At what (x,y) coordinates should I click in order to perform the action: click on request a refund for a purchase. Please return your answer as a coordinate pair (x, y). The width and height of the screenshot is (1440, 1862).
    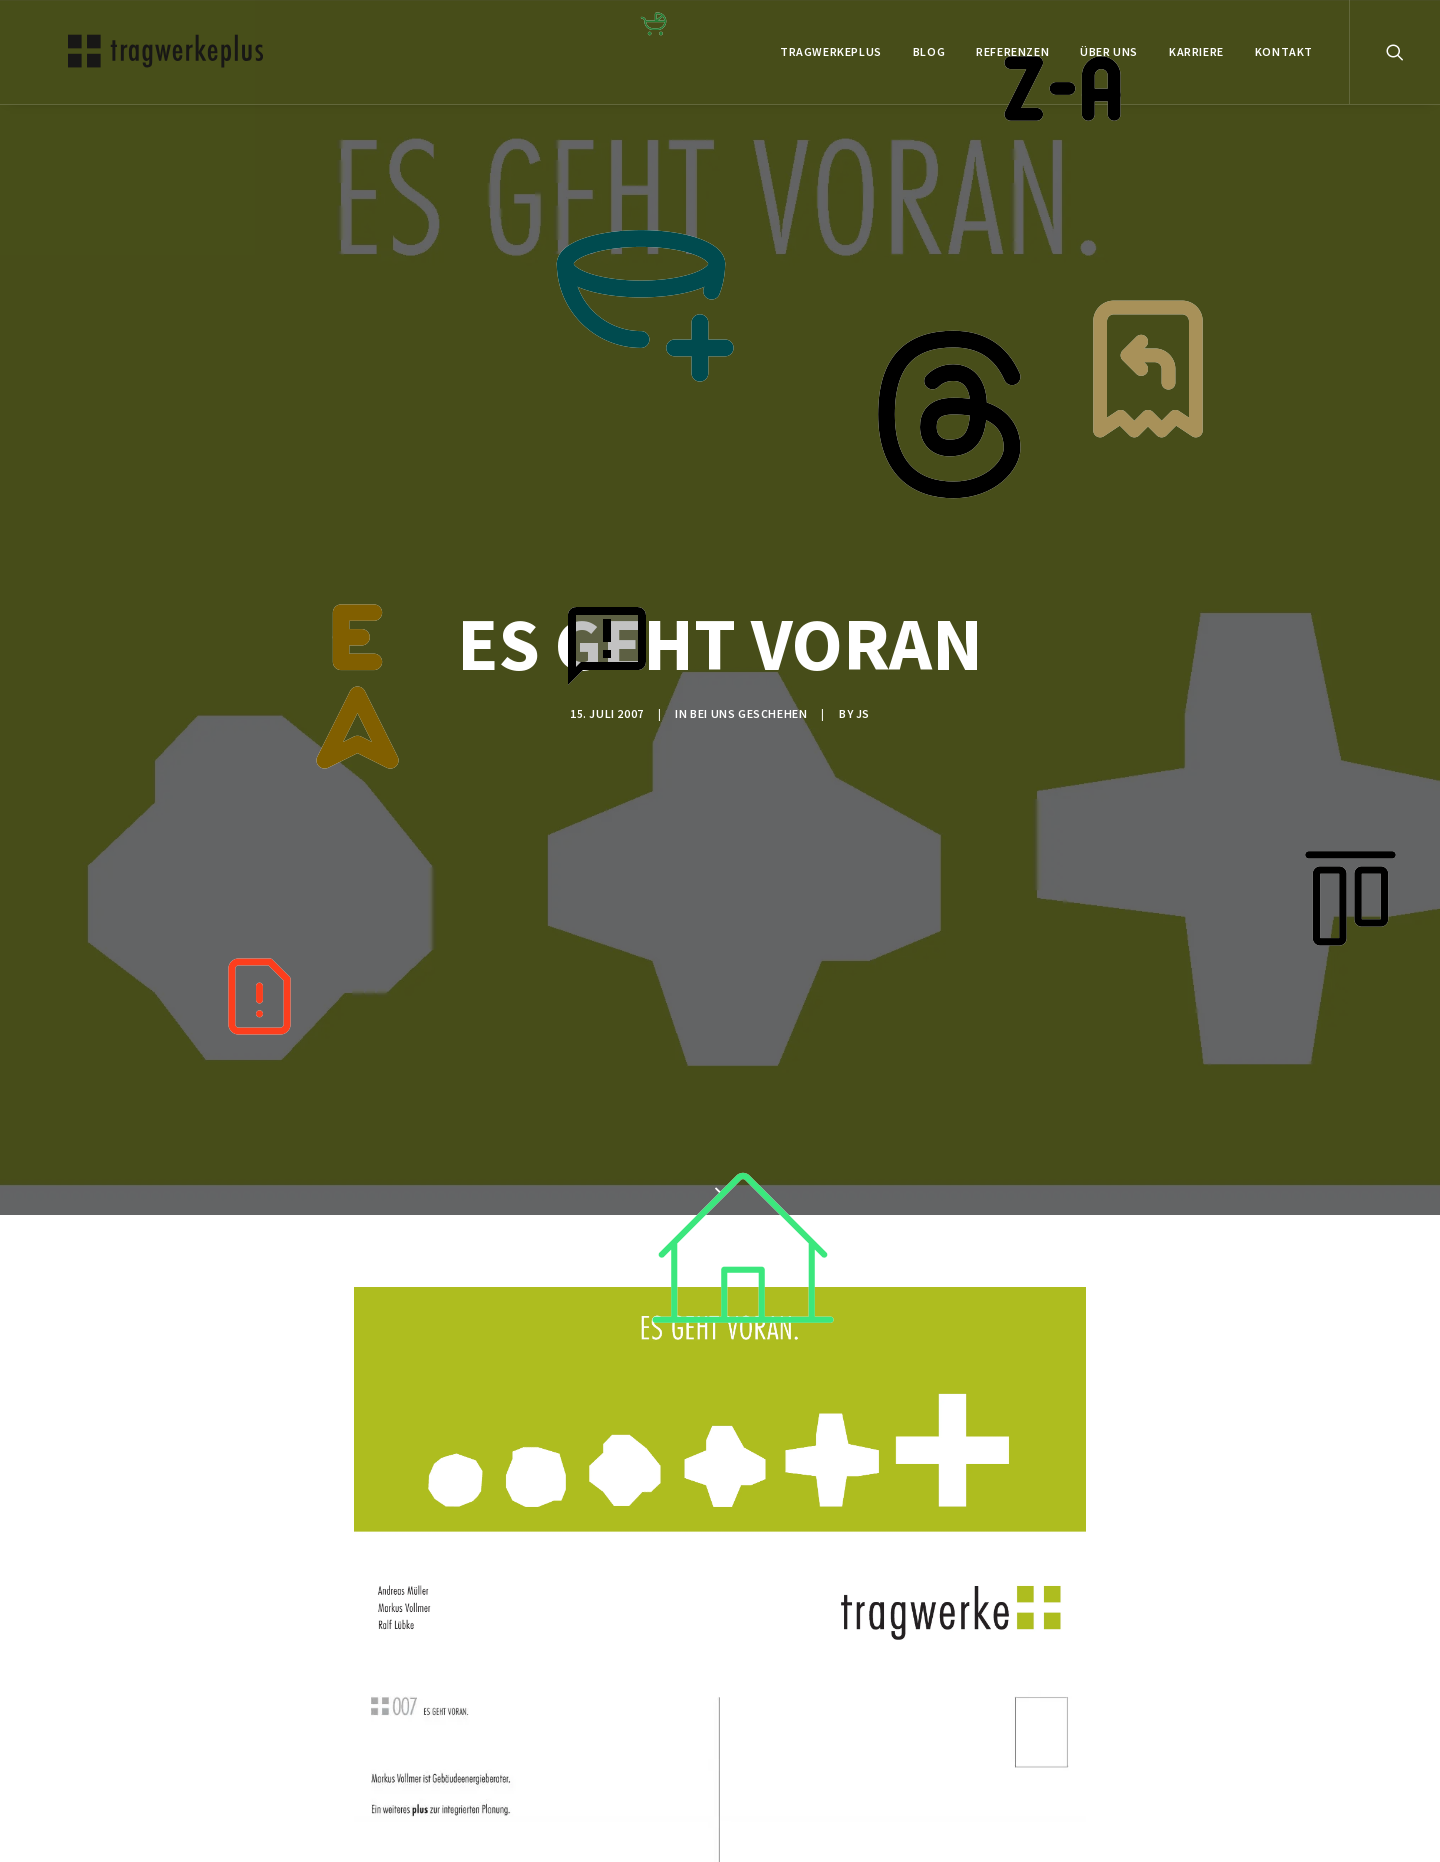
    Looking at the image, I should click on (1148, 369).